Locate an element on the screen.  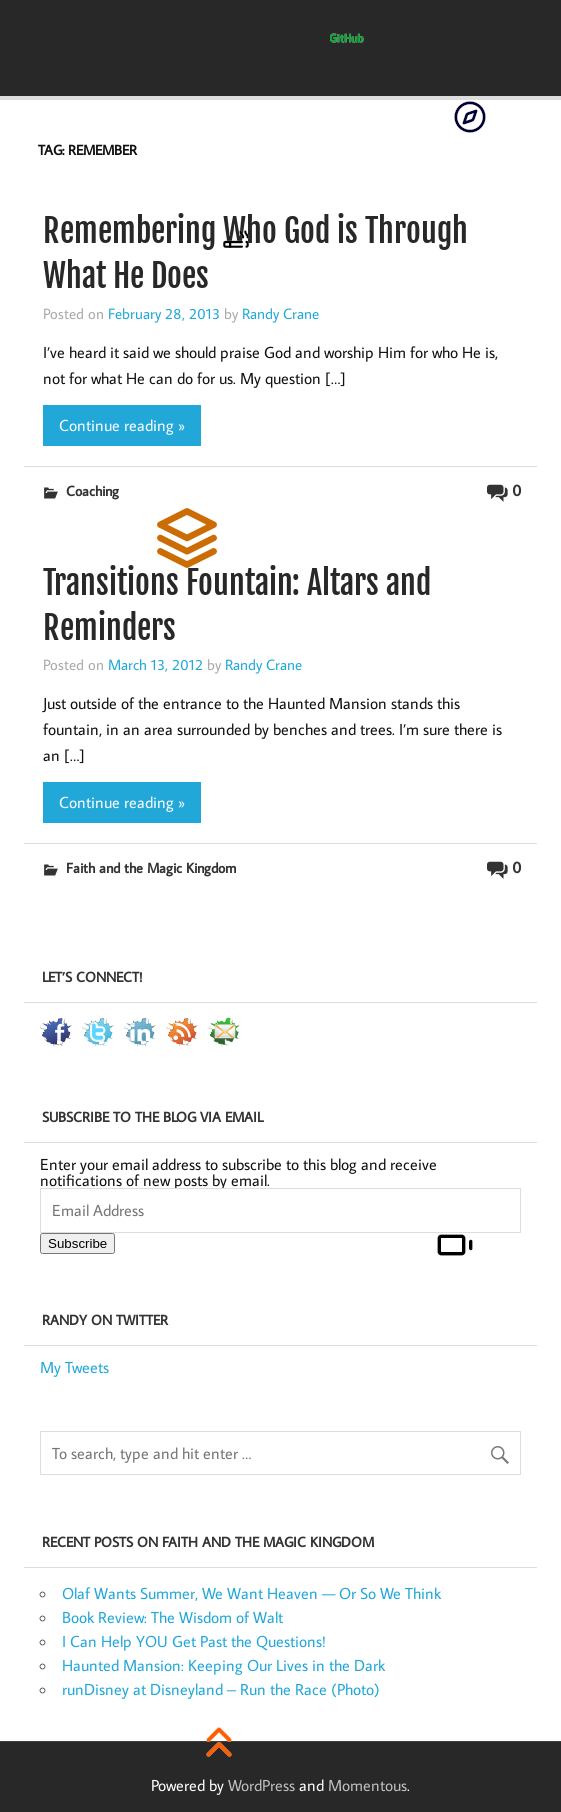
indicates current battery level is located at coordinates (455, 1245).